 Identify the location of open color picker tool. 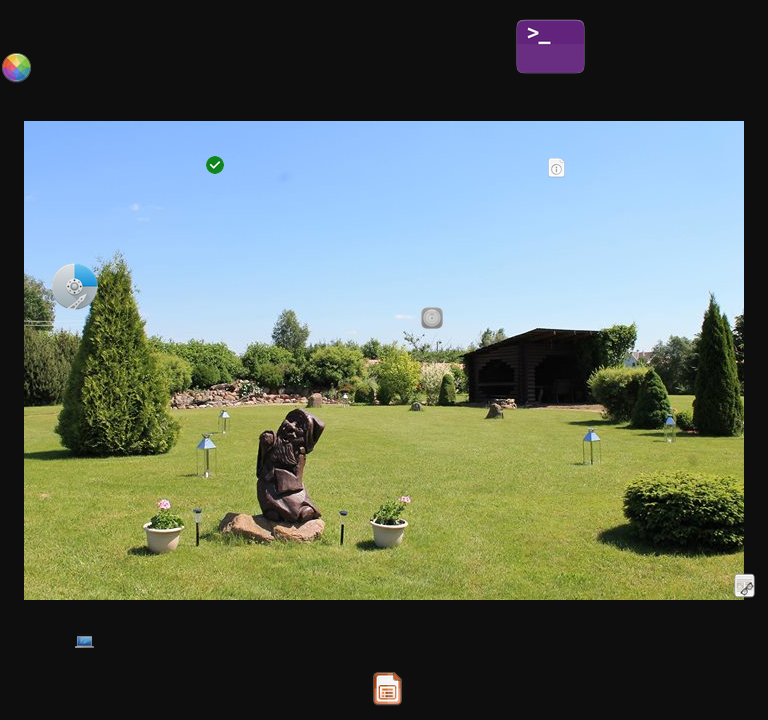
(16, 67).